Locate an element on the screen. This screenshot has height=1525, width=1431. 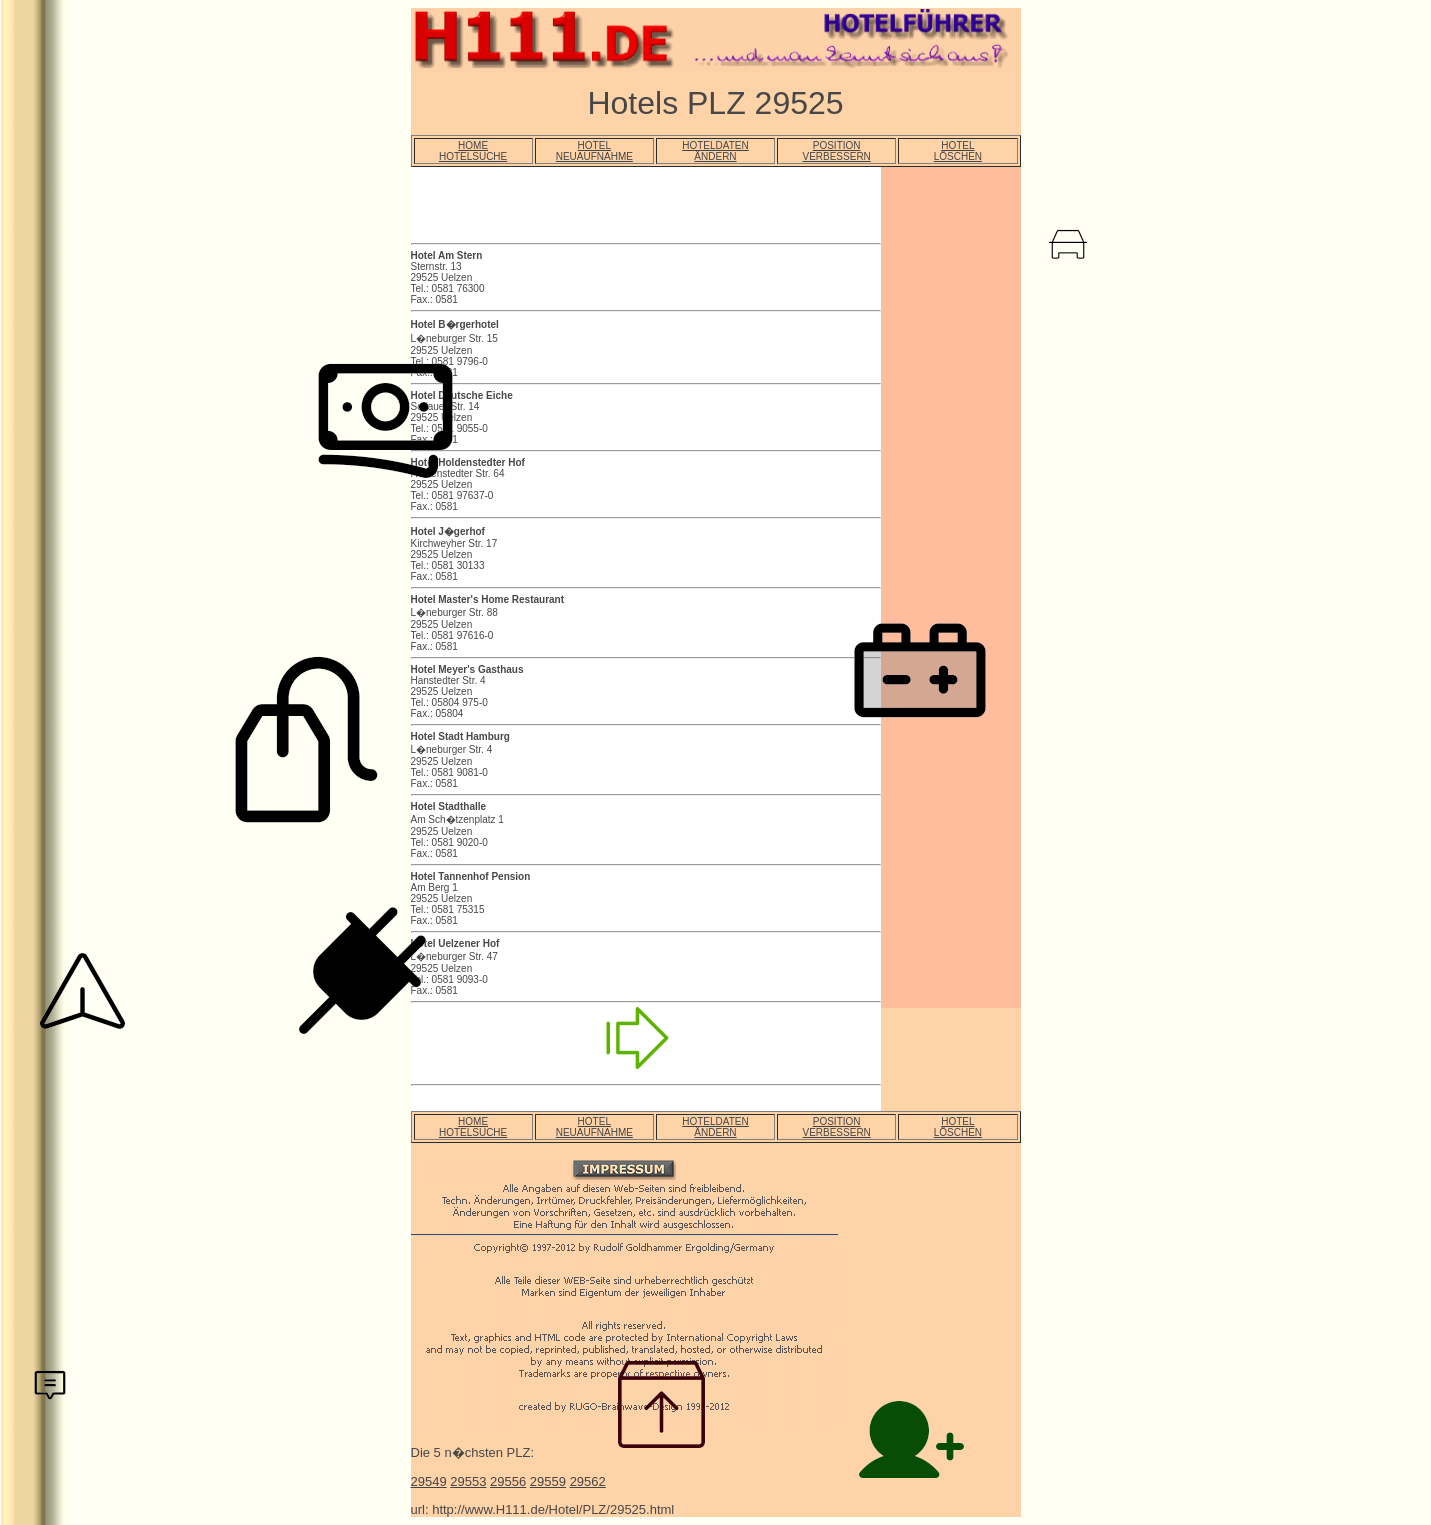
open chat or messaging is located at coordinates (50, 1384).